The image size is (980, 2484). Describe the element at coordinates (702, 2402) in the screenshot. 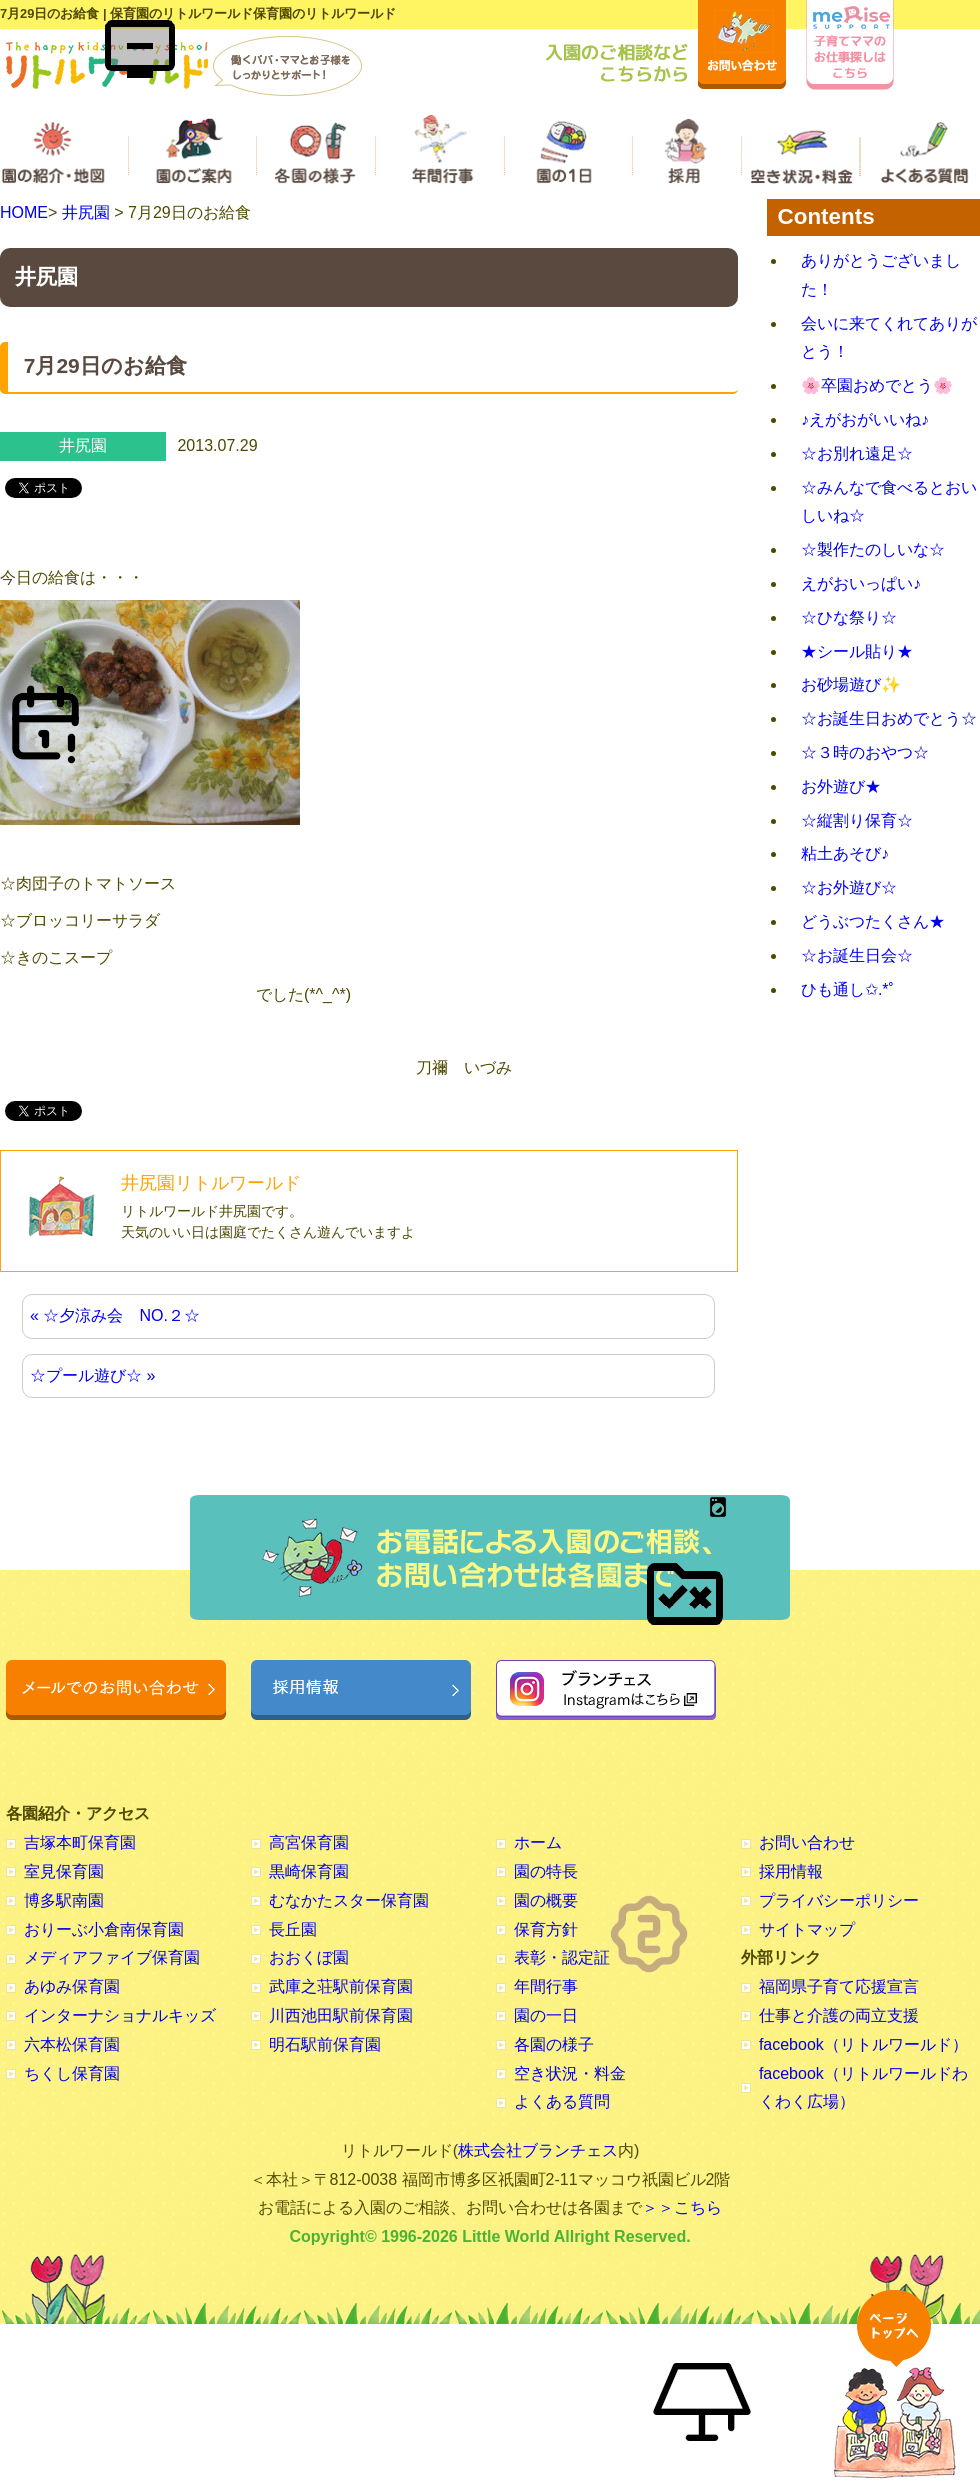

I see `toggle desk lamp or reading light` at that location.